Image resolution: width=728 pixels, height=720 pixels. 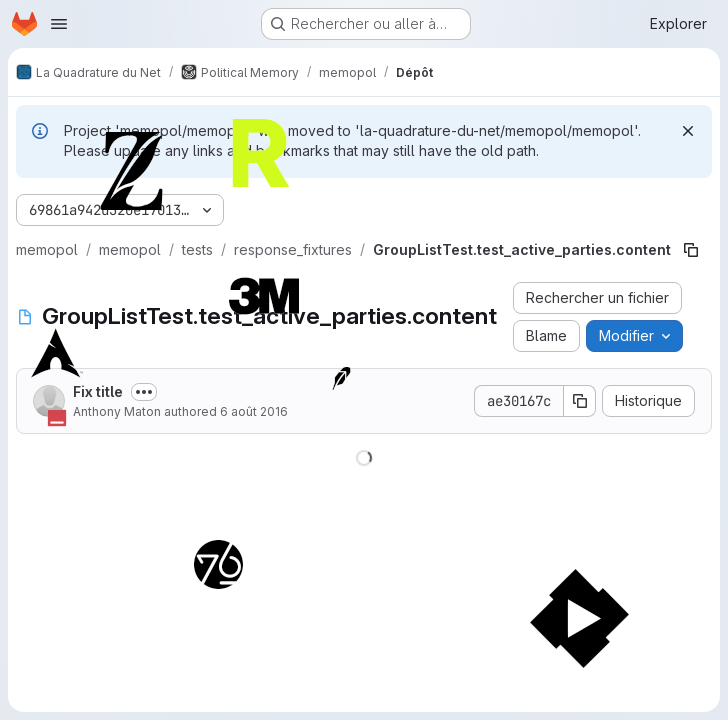 I want to click on resend email service logo, so click(x=261, y=153).